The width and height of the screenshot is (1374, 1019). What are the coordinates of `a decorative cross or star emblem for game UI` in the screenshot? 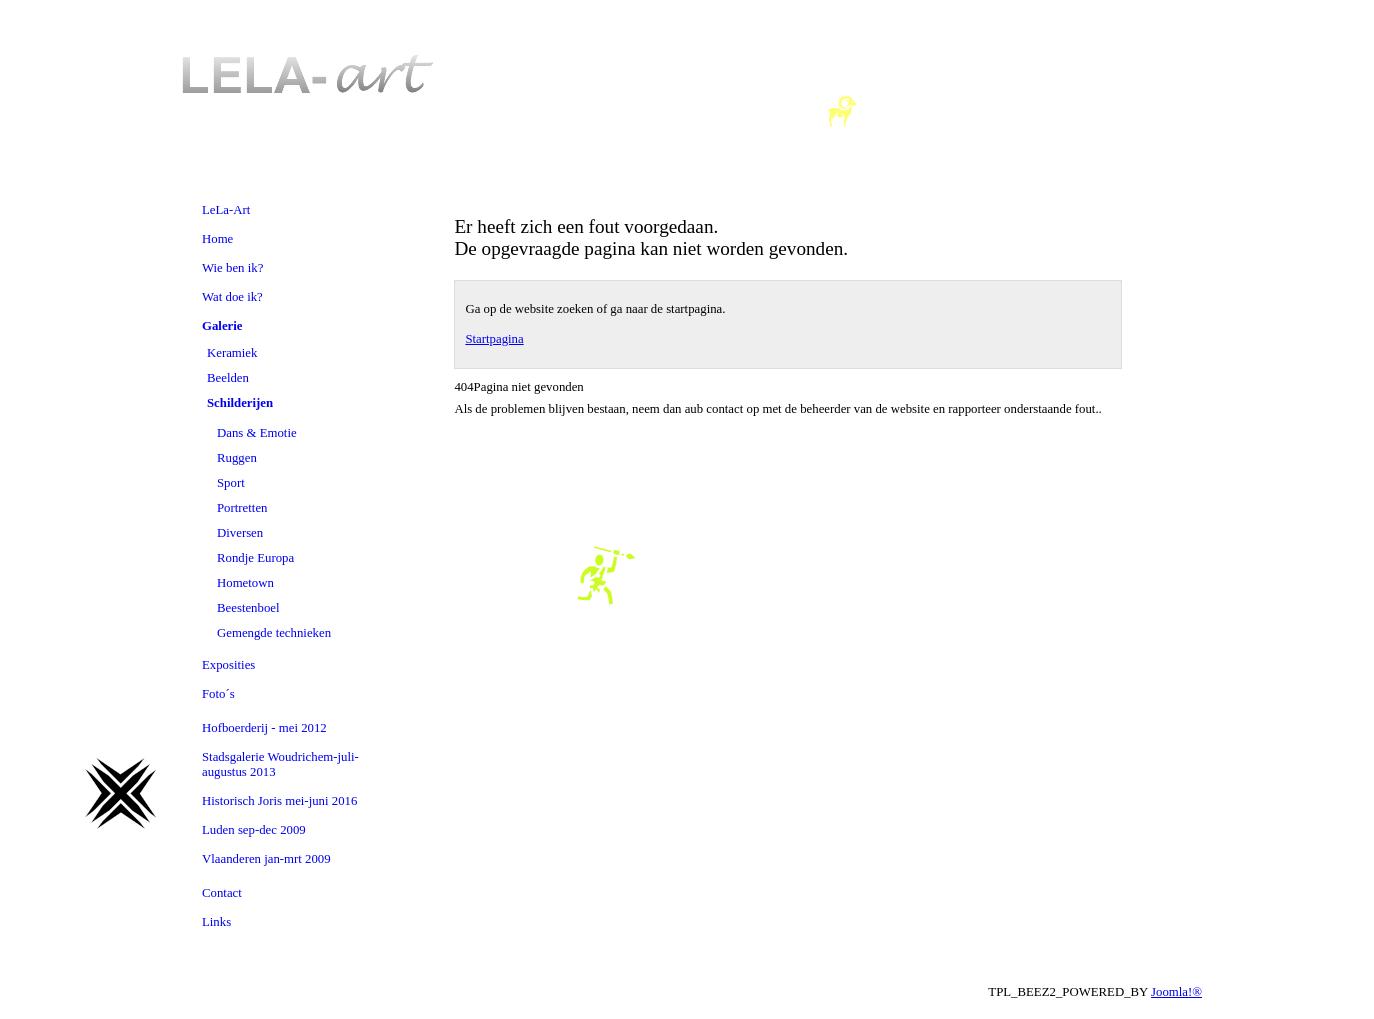 It's located at (120, 793).